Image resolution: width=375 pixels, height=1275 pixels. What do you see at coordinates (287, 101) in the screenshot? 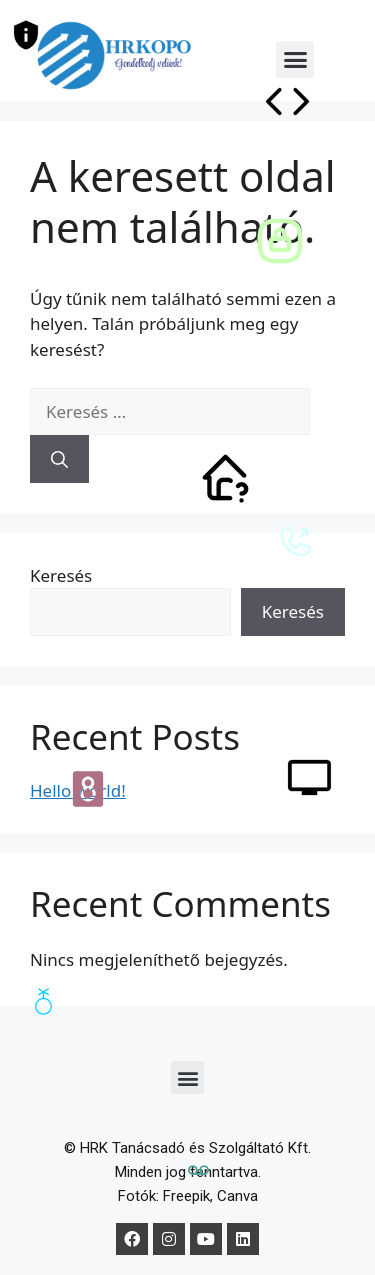
I see `view or edit source code` at bounding box center [287, 101].